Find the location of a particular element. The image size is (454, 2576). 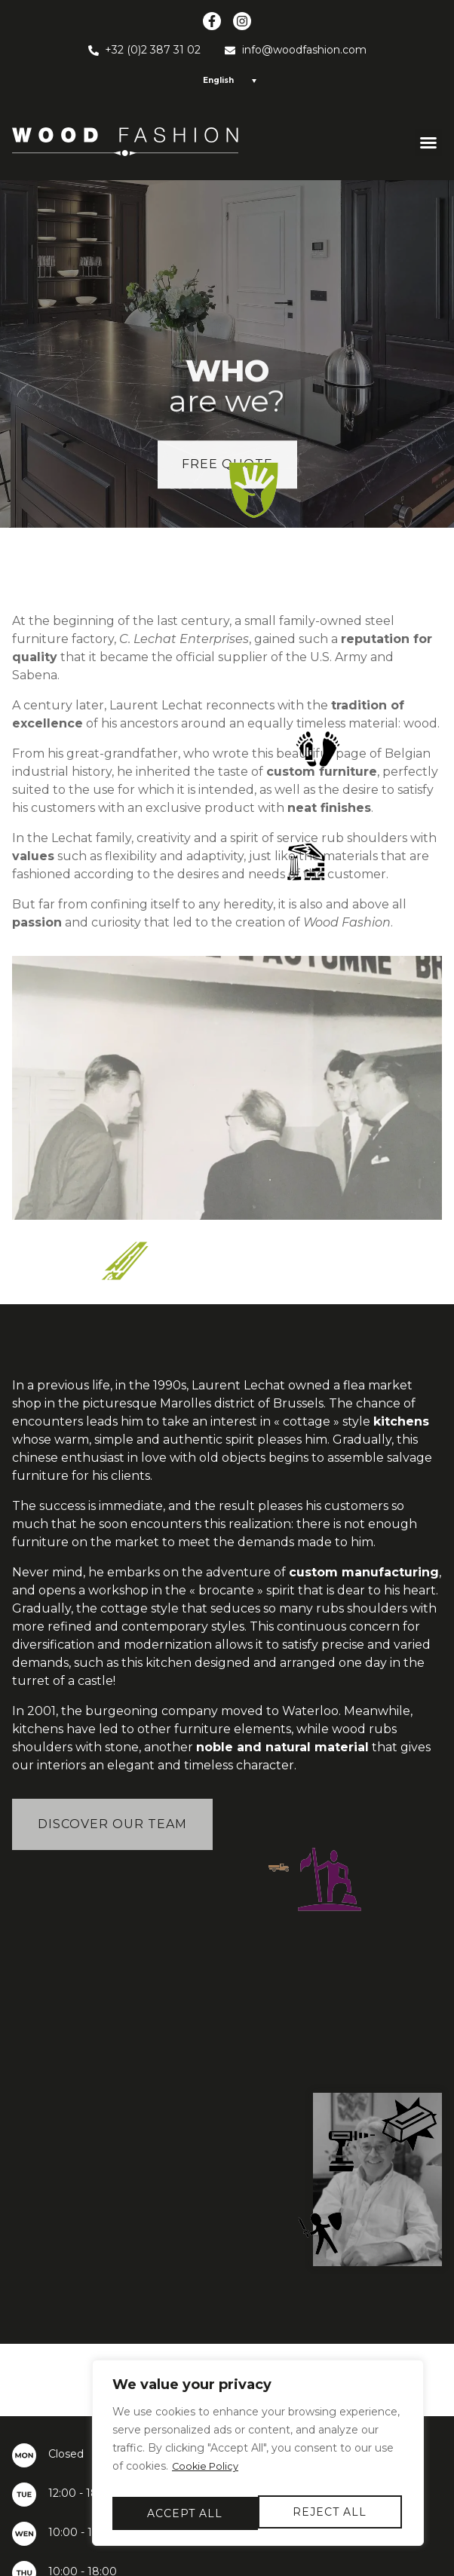

indicates deceased character or death state is located at coordinates (317, 749).